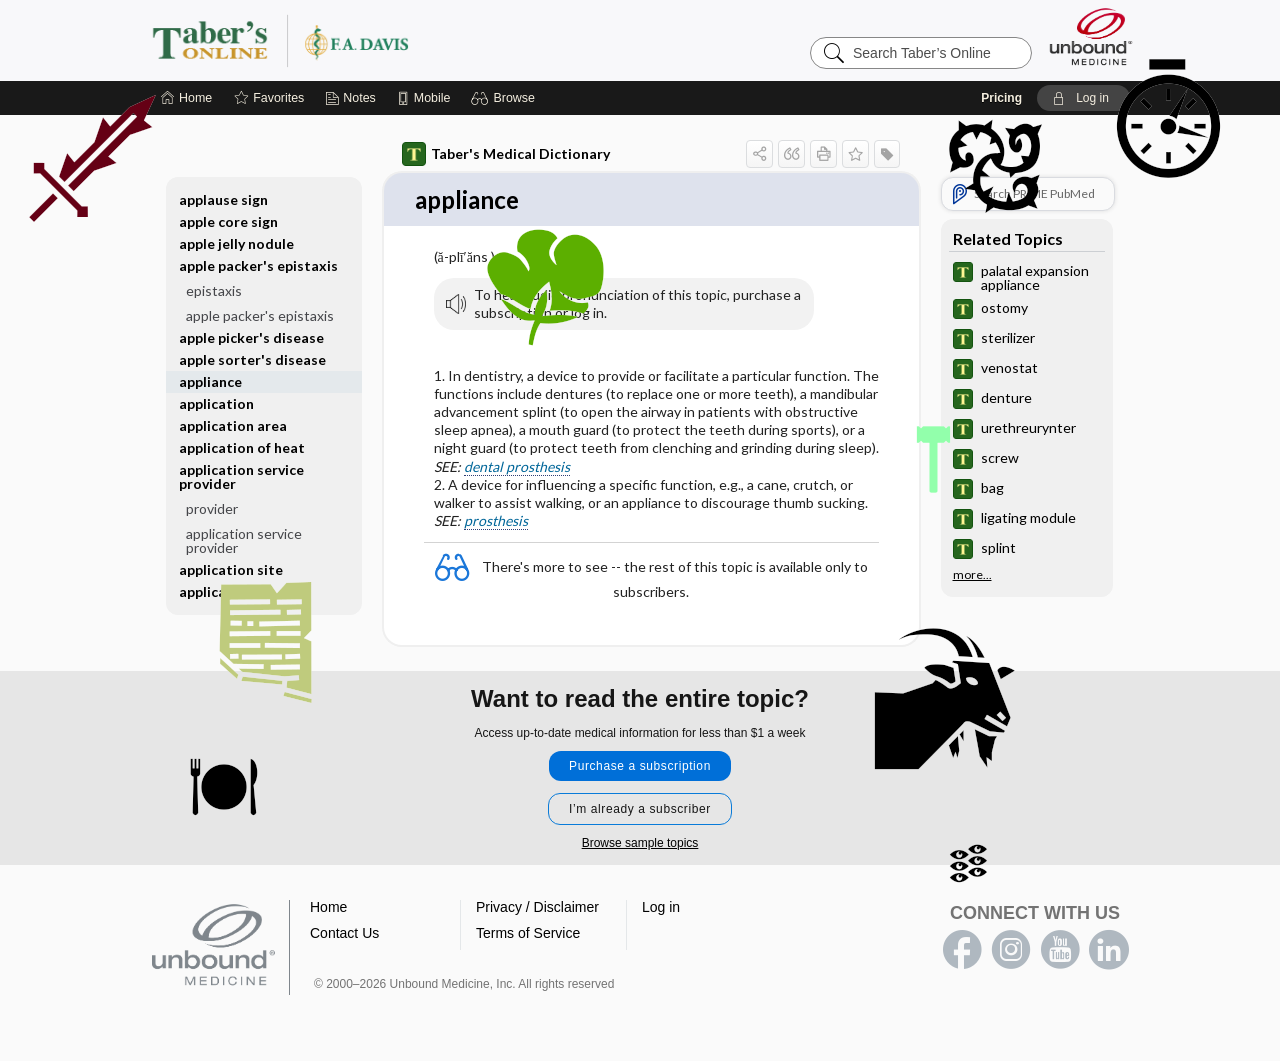 The width and height of the screenshot is (1280, 1061). Describe the element at coordinates (224, 787) in the screenshot. I see `view meal or dining options` at that location.